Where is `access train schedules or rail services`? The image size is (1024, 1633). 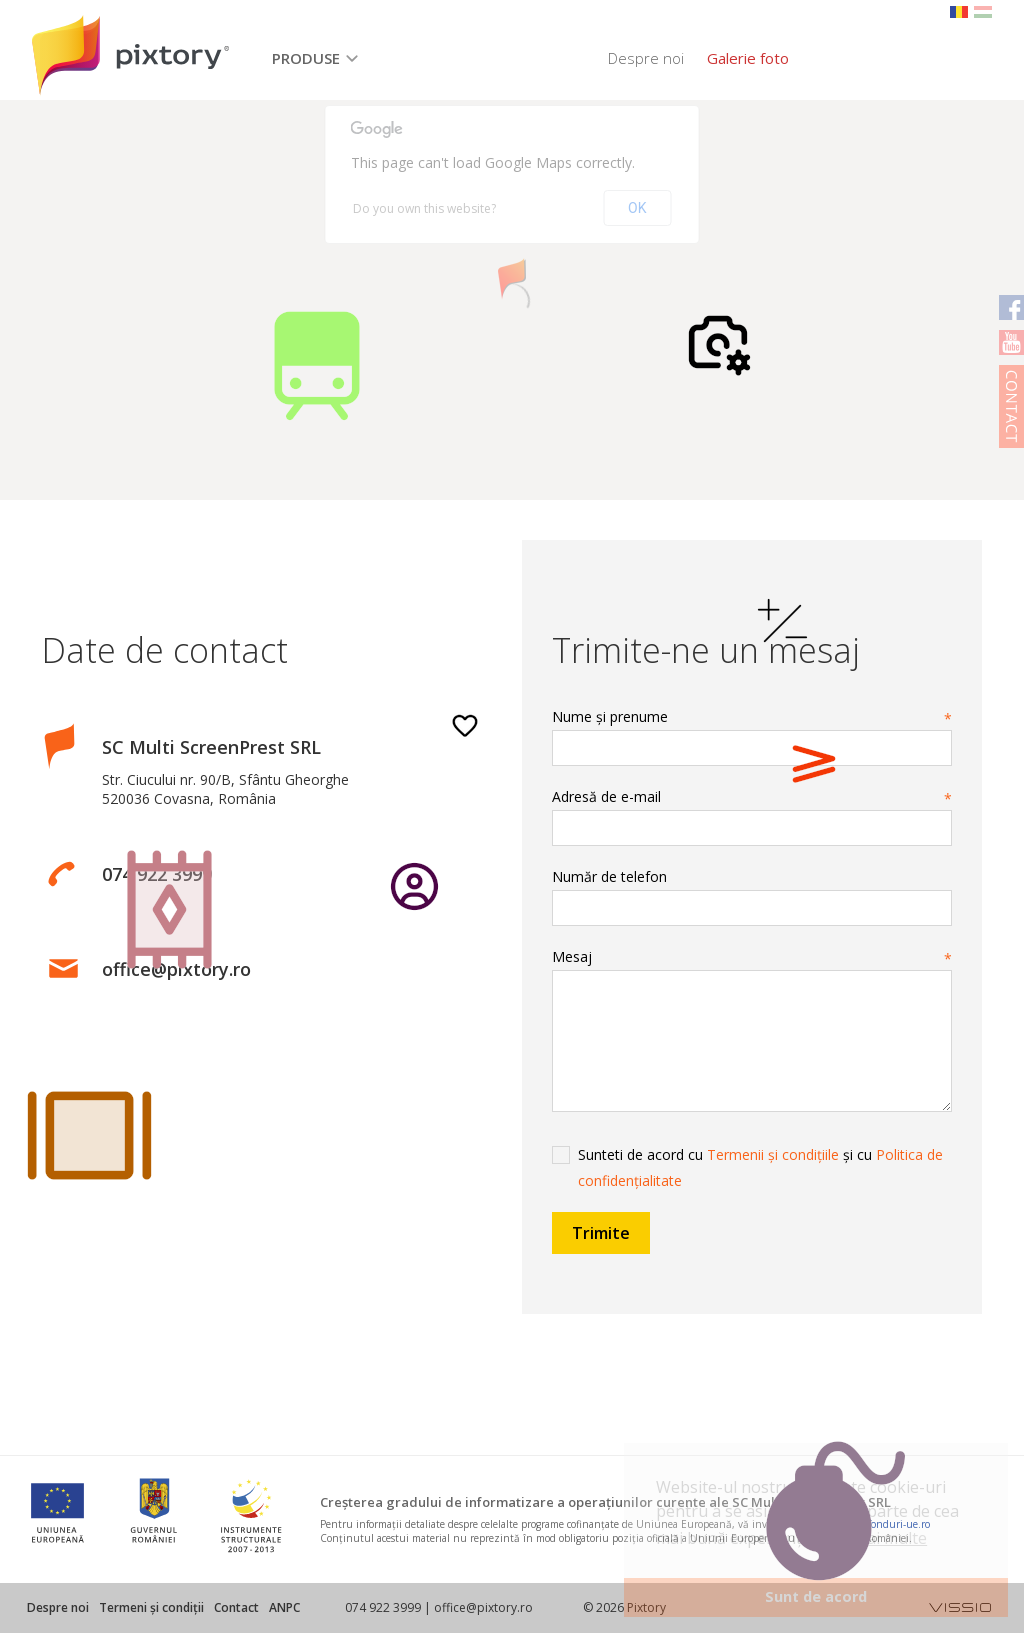
access train schedules or rail services is located at coordinates (317, 362).